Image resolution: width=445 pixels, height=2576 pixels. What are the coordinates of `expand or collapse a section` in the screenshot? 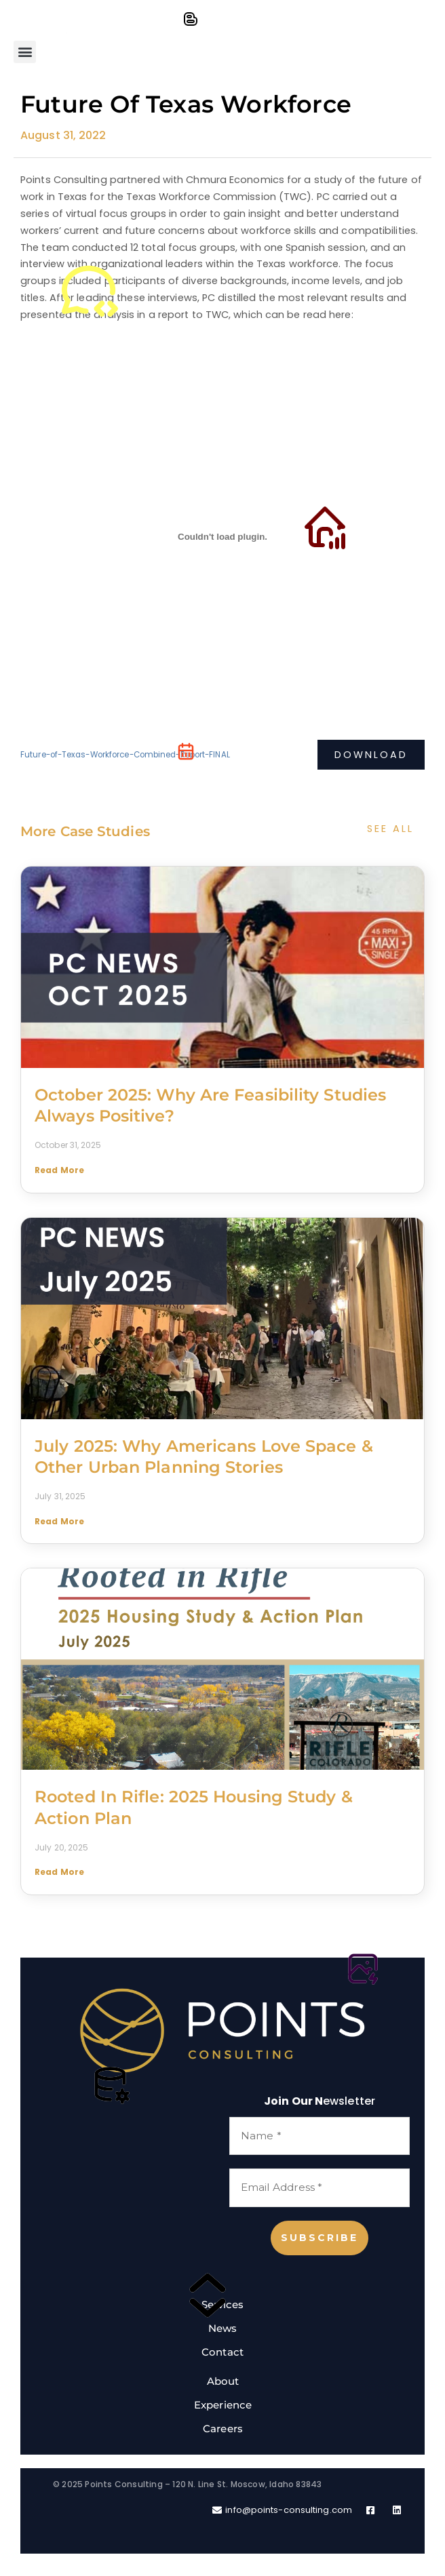 It's located at (208, 2295).